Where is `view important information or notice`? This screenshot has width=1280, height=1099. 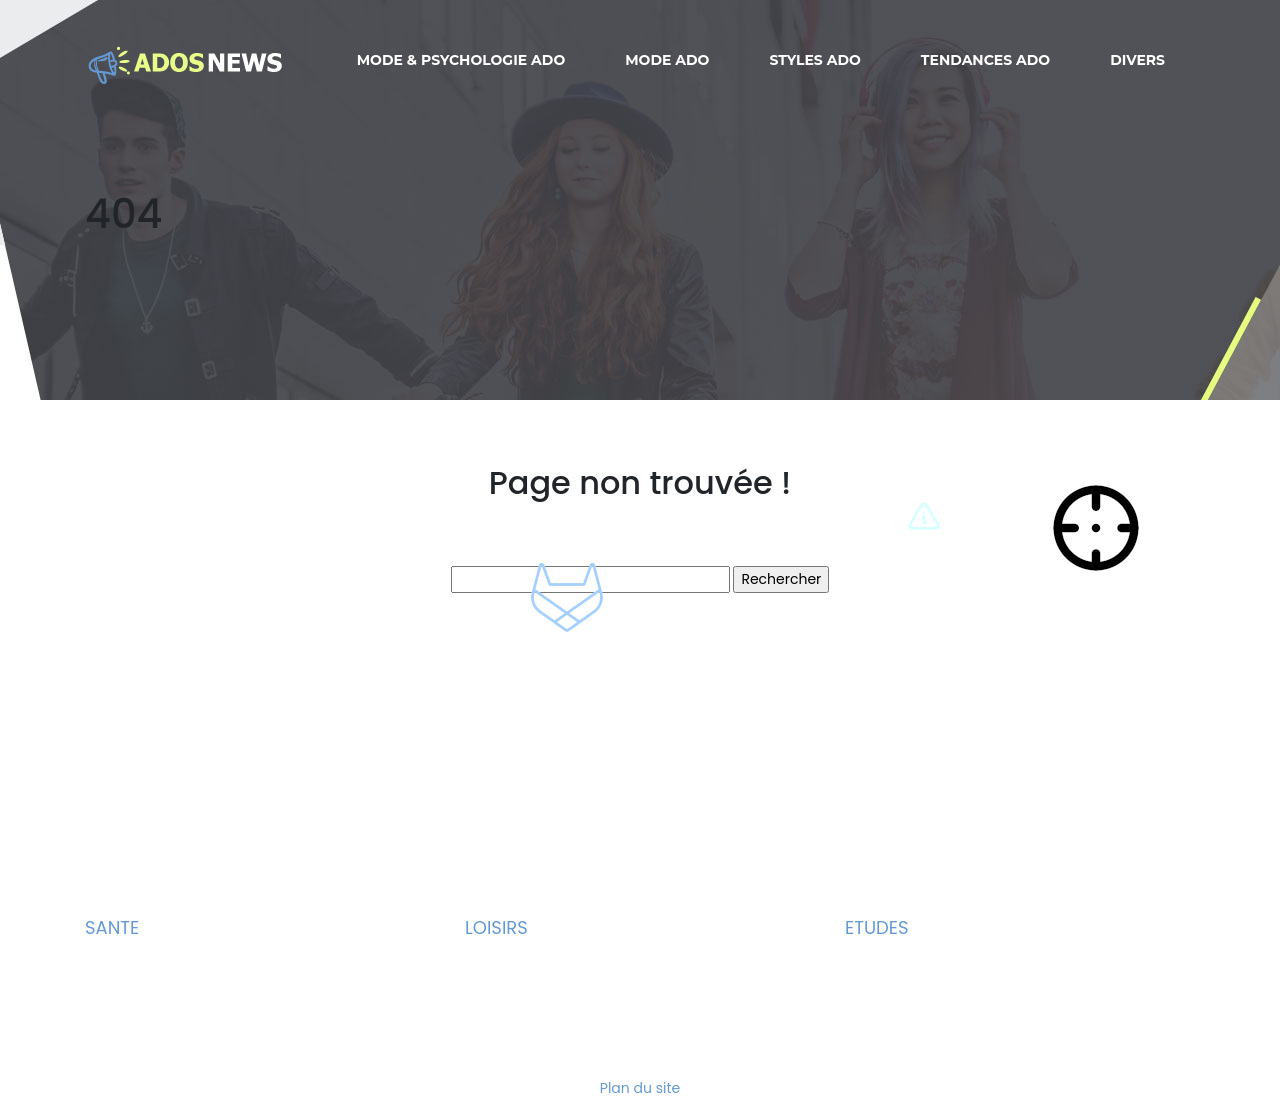
view important information or notice is located at coordinates (924, 517).